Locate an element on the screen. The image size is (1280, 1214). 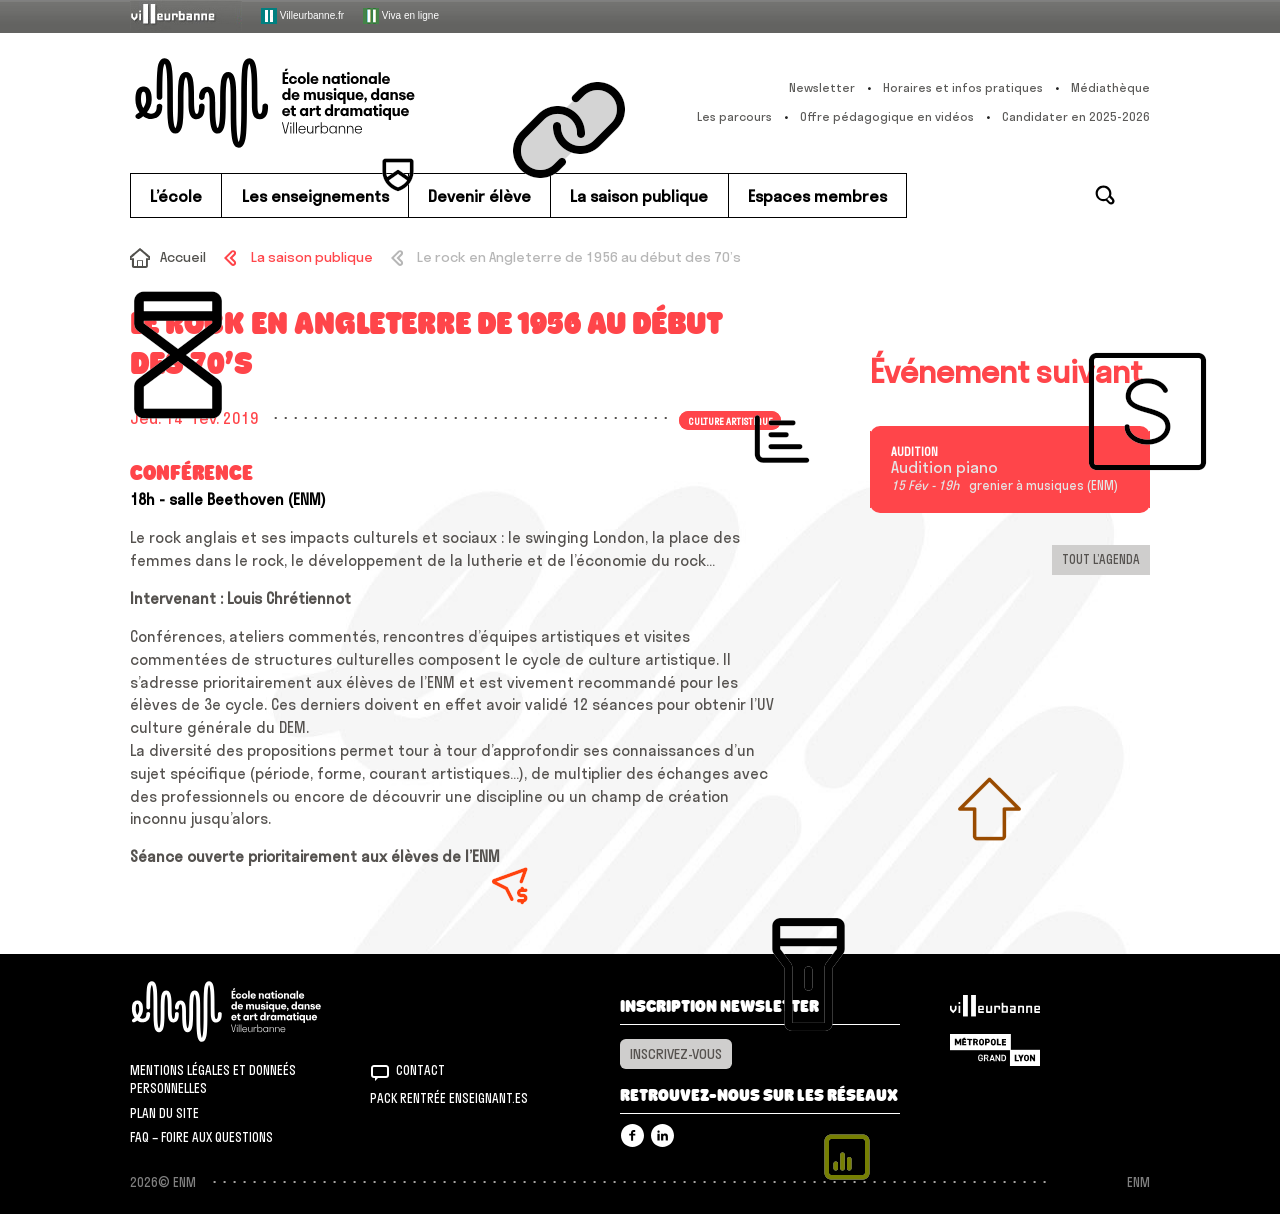
toggle flashlight on or off is located at coordinates (808, 974).